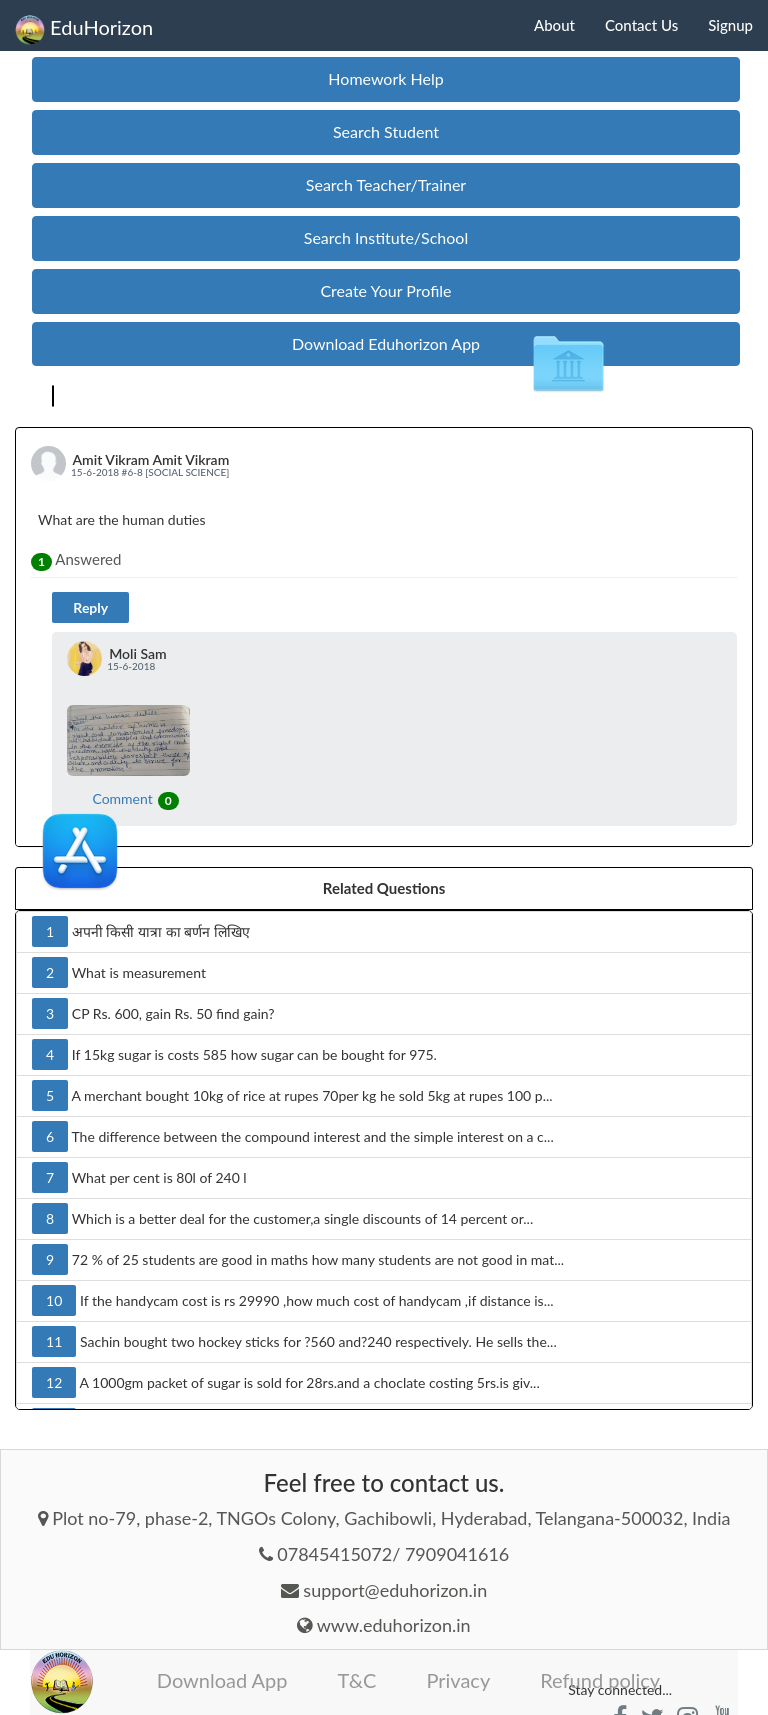  Describe the element at coordinates (80, 851) in the screenshot. I see `open the App Store to browse and download apps` at that location.